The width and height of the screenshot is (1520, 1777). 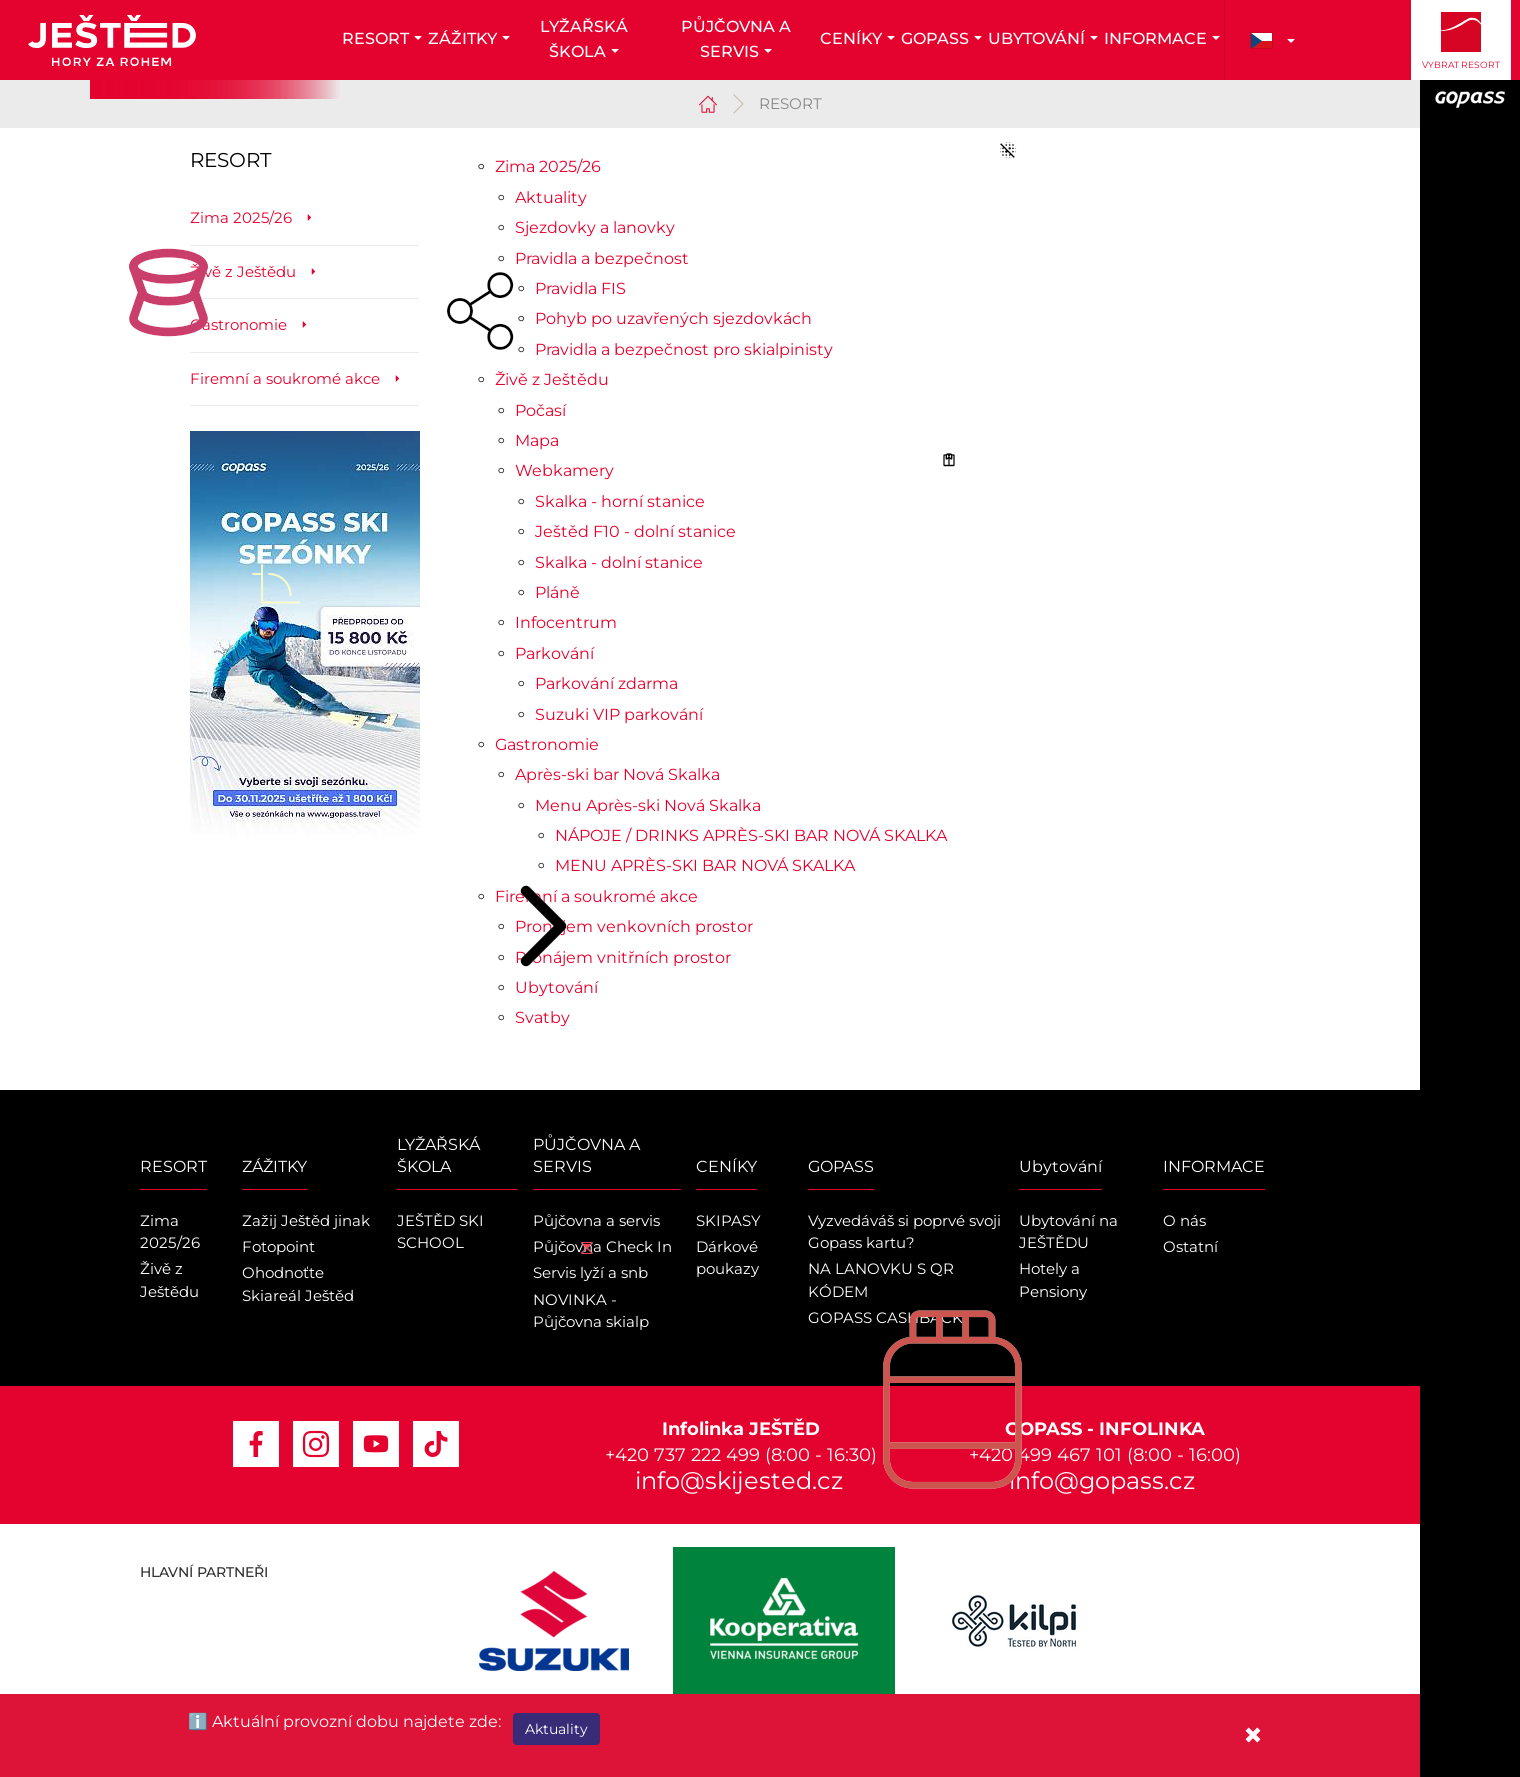 I want to click on view folded laundry or clothing items, so click(x=949, y=460).